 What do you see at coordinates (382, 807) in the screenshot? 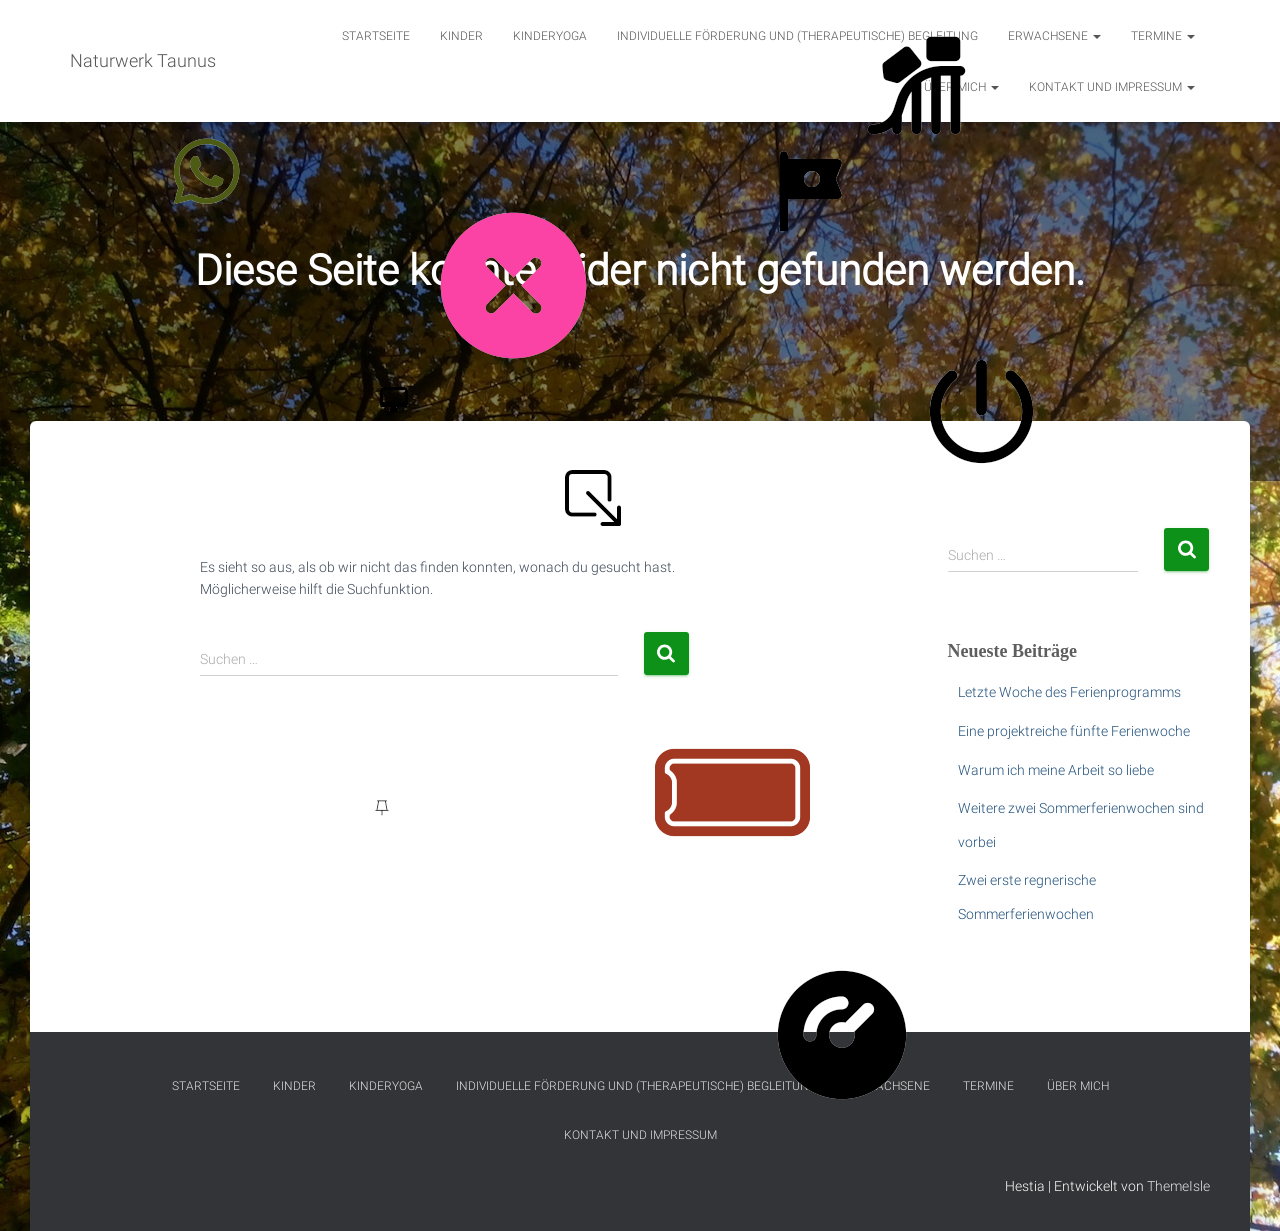
I see `pin an item to keep it visible` at bounding box center [382, 807].